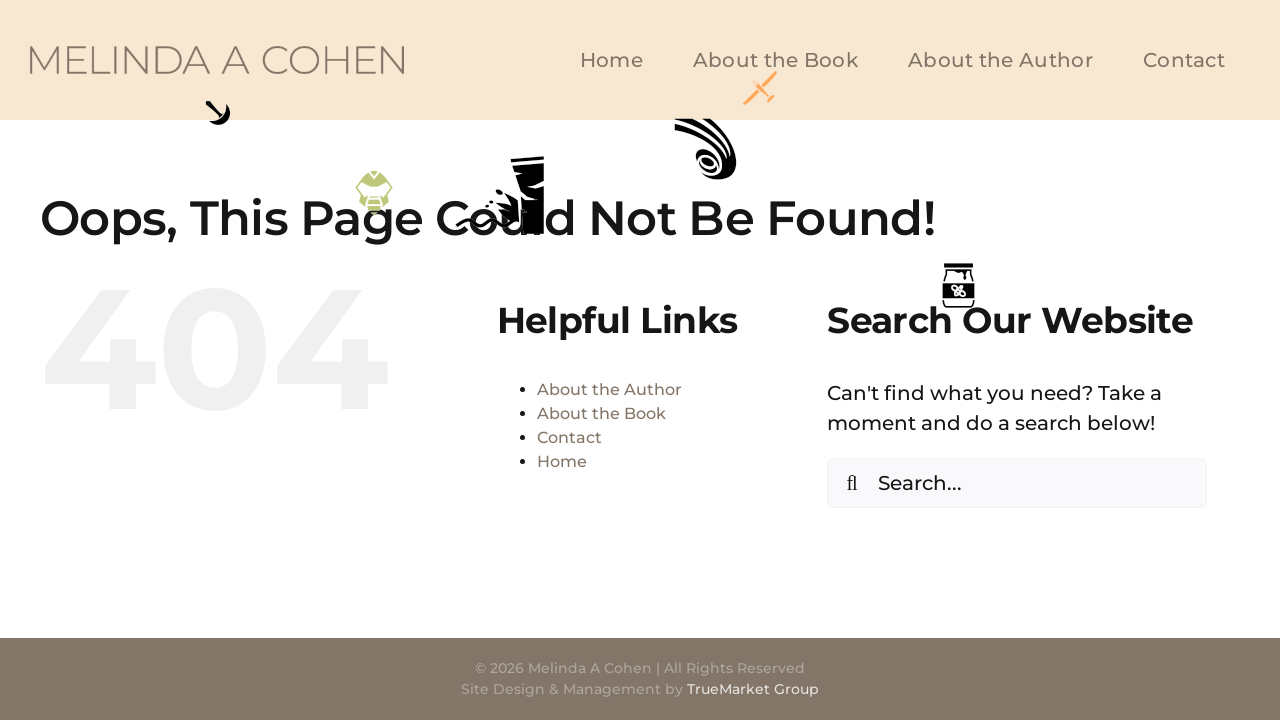 This screenshot has height=720, width=1280. What do you see at coordinates (760, 88) in the screenshot?
I see `access glider or sailplane activities` at bounding box center [760, 88].